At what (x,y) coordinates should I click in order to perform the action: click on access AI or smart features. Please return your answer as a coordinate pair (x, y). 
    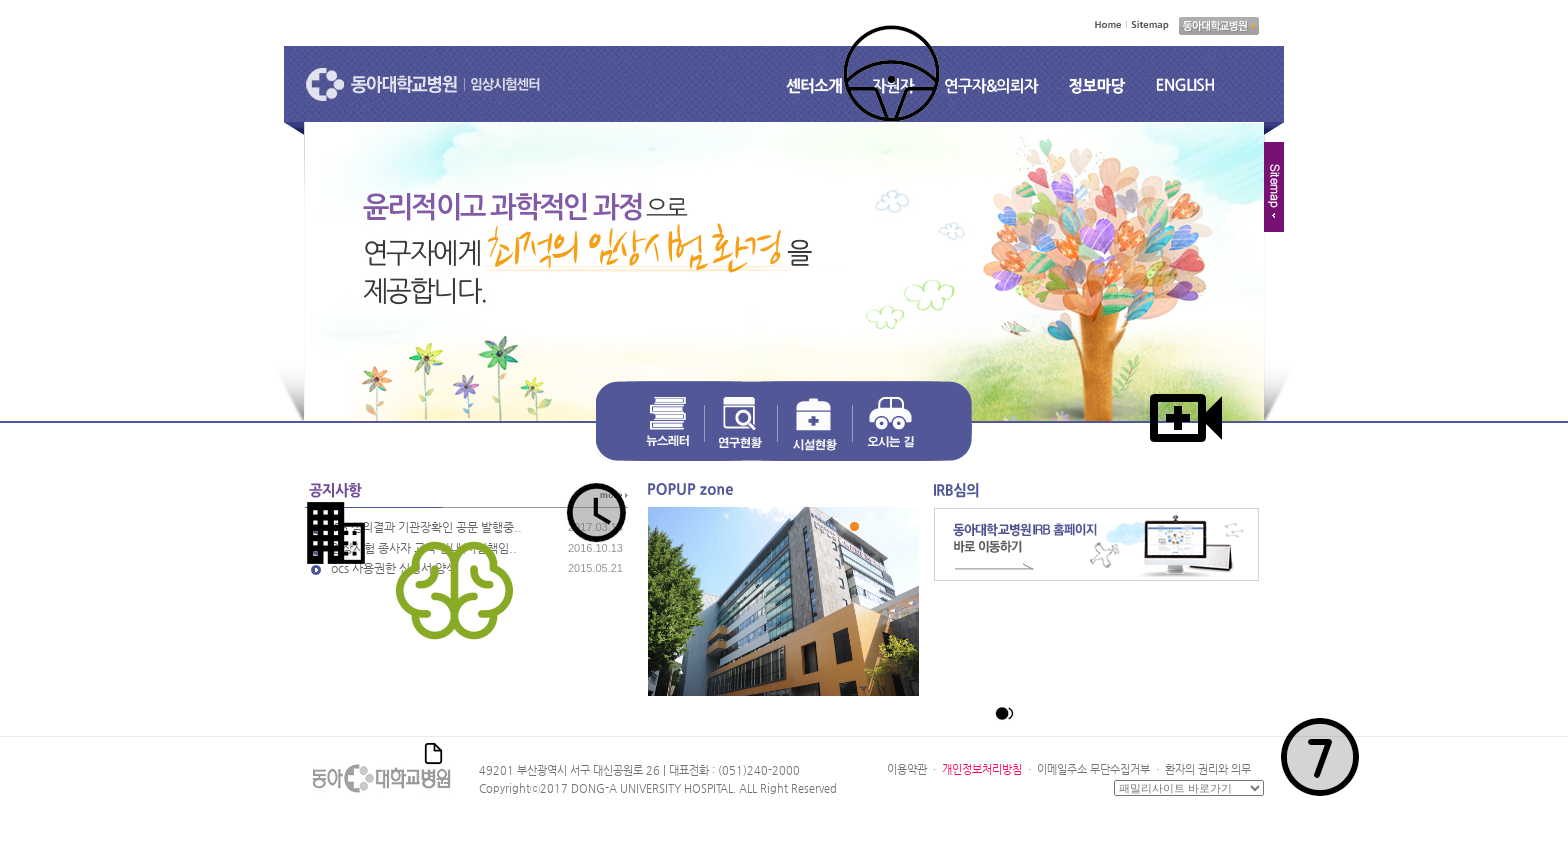
    Looking at the image, I should click on (454, 592).